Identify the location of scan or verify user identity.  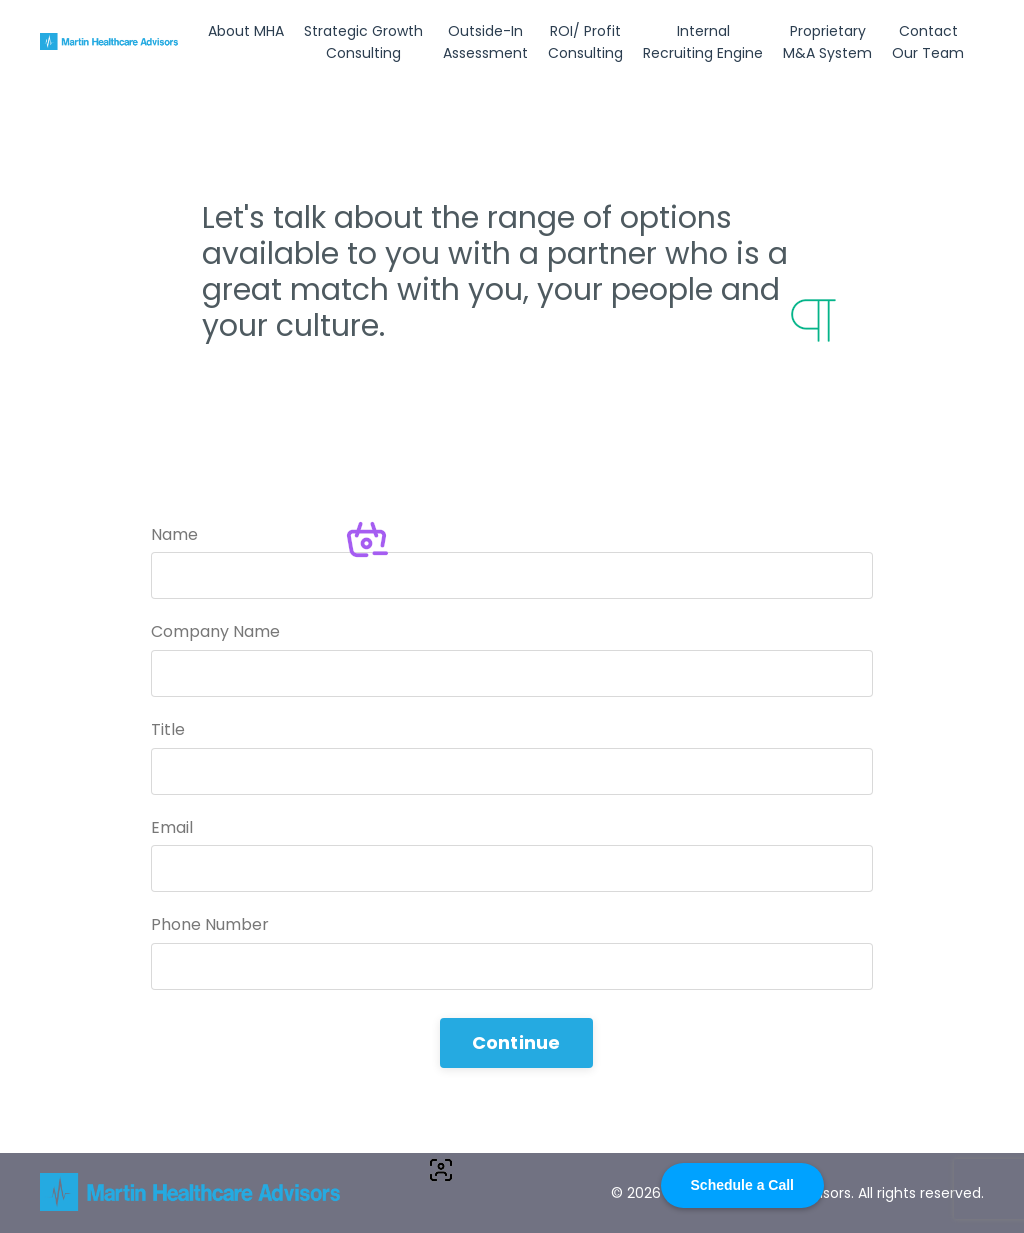
(441, 1170).